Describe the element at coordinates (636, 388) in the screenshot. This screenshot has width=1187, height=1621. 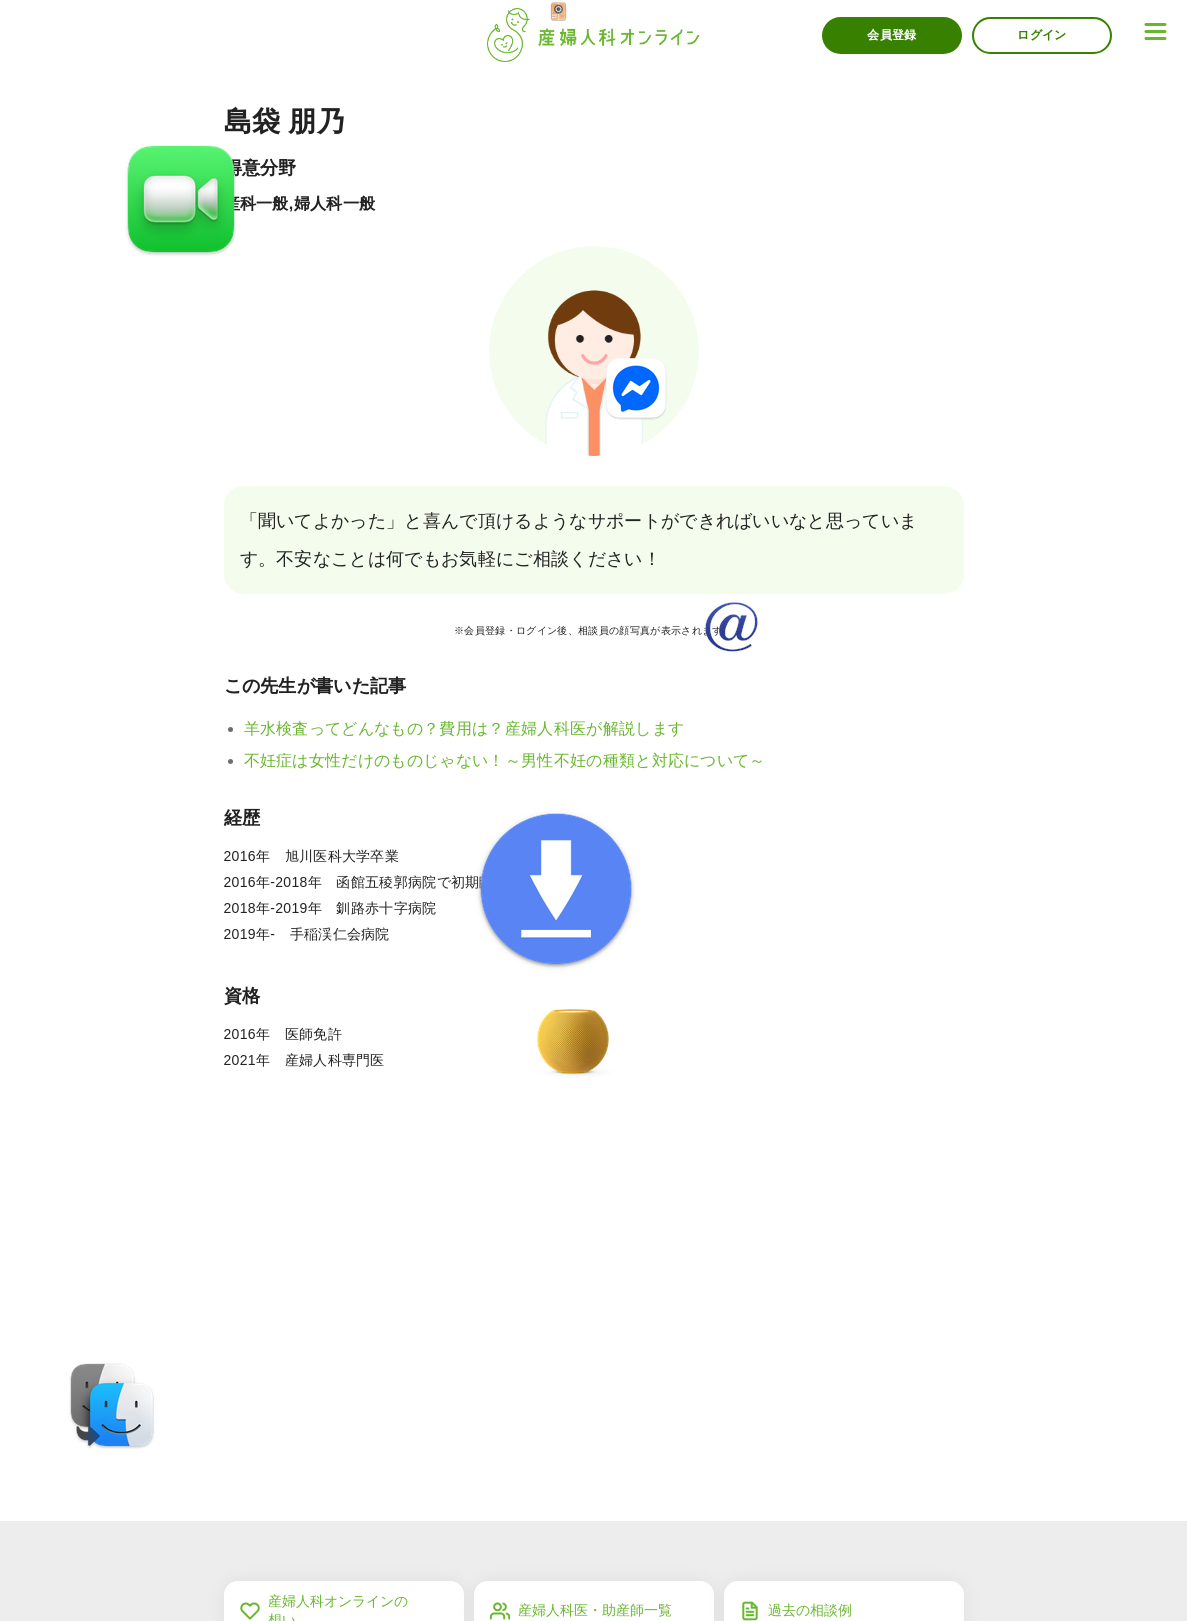
I see `open facebook messenger app` at that location.